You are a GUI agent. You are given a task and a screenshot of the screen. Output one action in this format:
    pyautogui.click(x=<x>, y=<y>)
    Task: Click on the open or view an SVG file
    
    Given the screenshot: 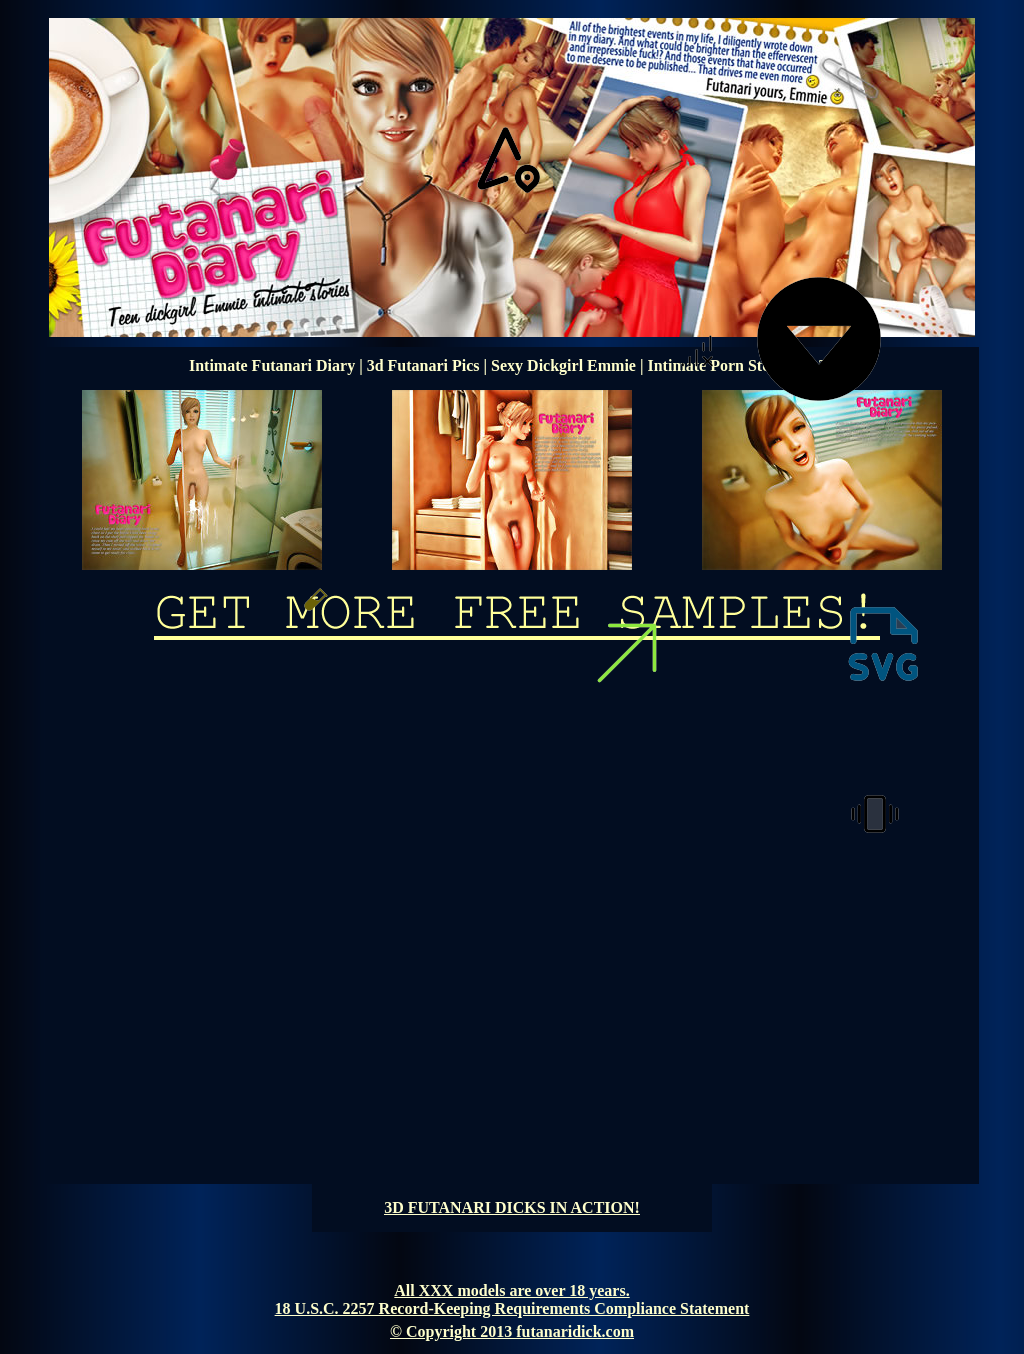 What is the action you would take?
    pyautogui.click(x=884, y=647)
    